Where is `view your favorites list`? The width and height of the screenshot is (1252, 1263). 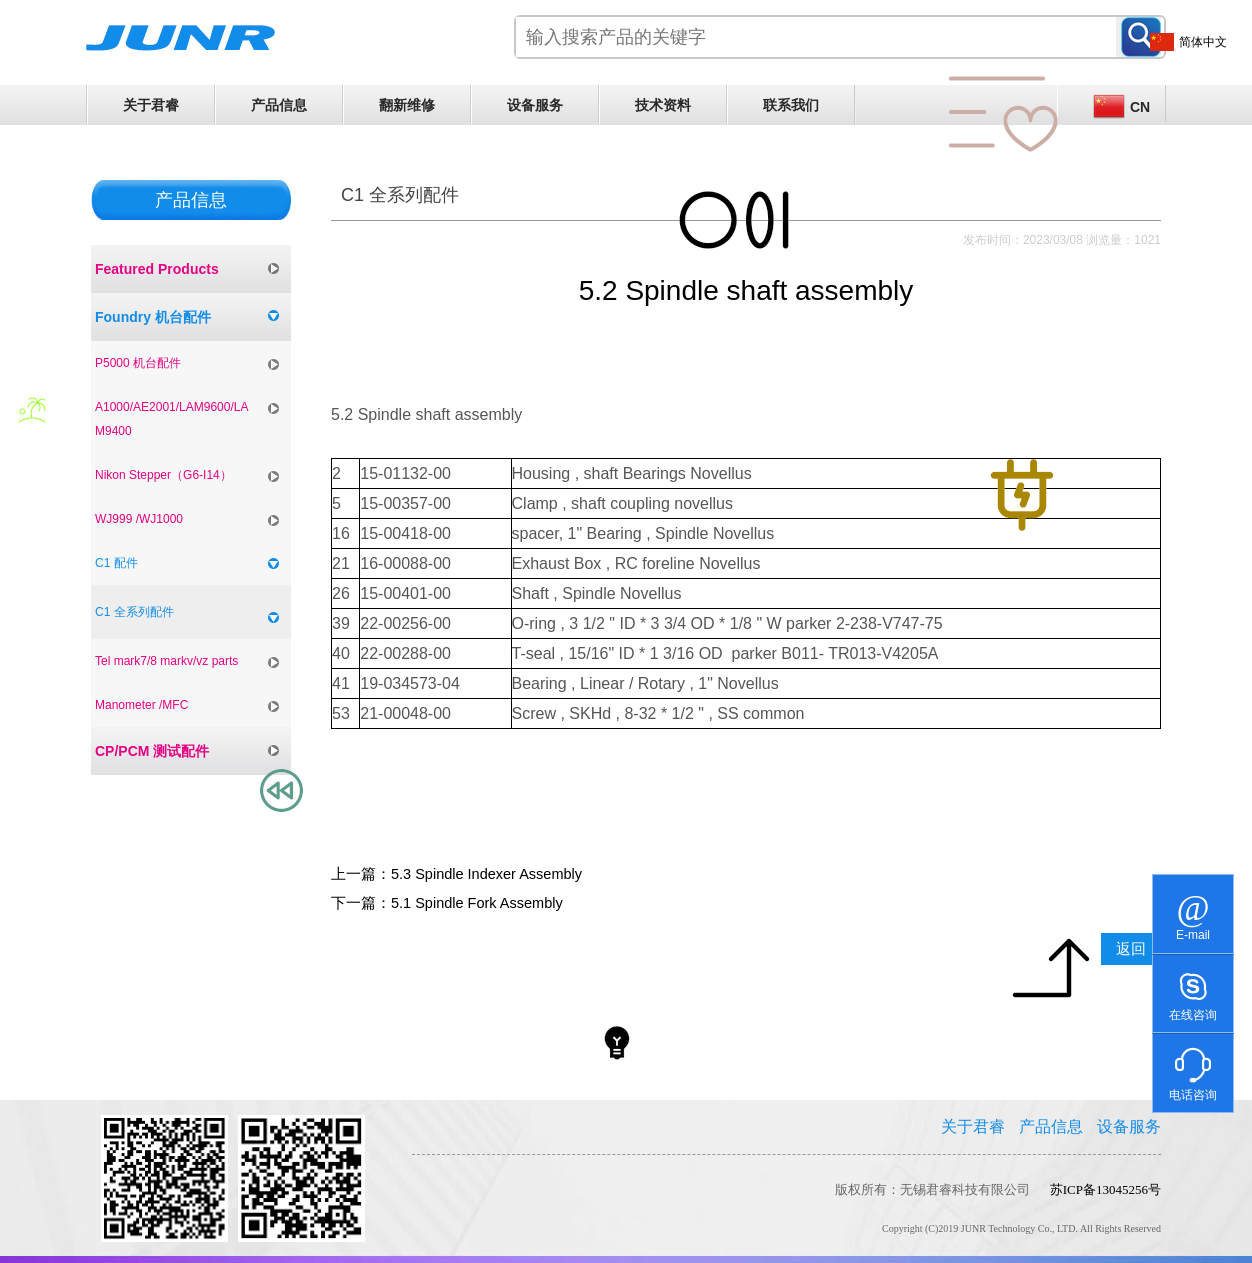 view your favorites list is located at coordinates (997, 112).